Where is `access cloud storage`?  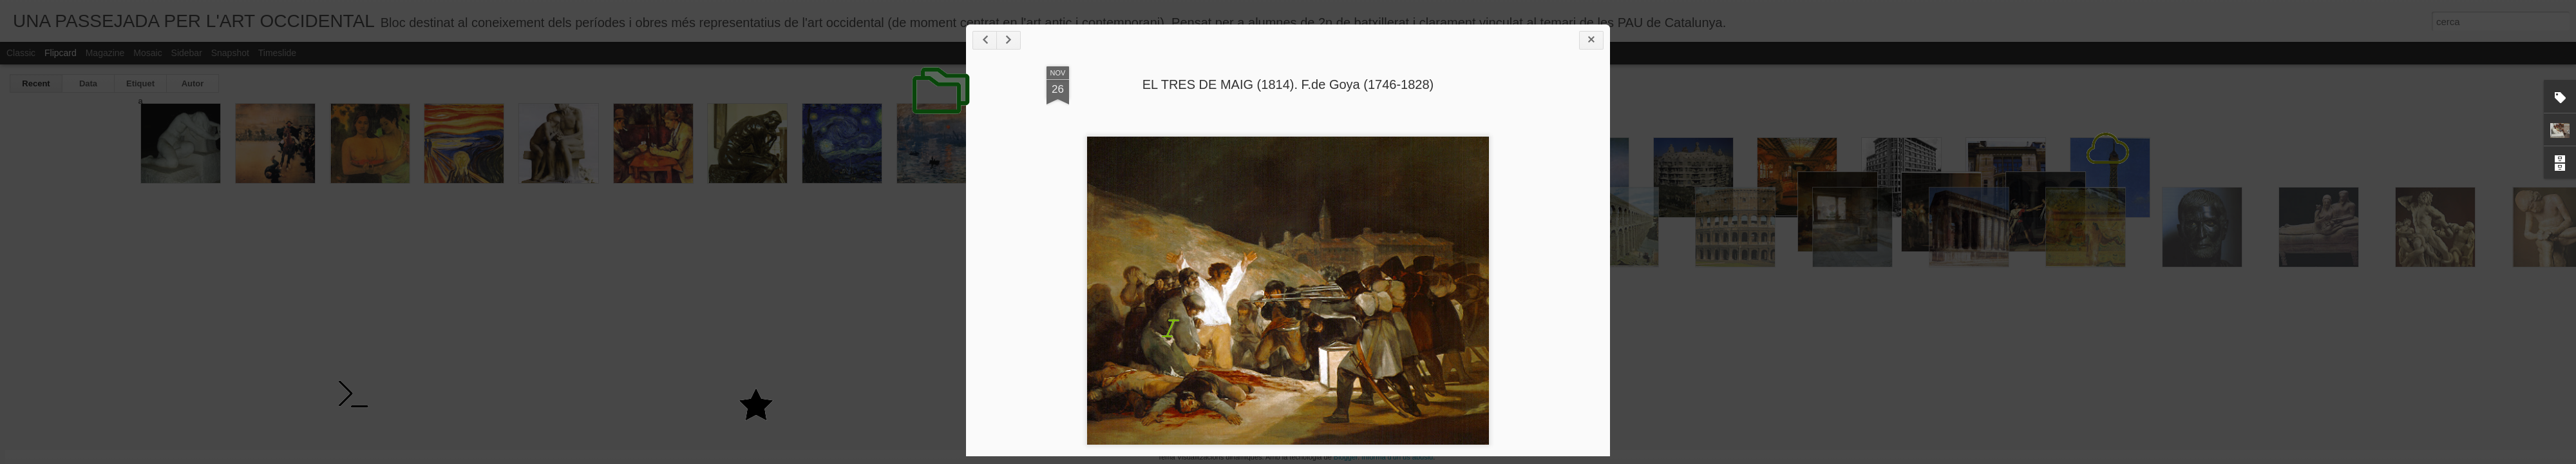 access cloud storage is located at coordinates (2108, 150).